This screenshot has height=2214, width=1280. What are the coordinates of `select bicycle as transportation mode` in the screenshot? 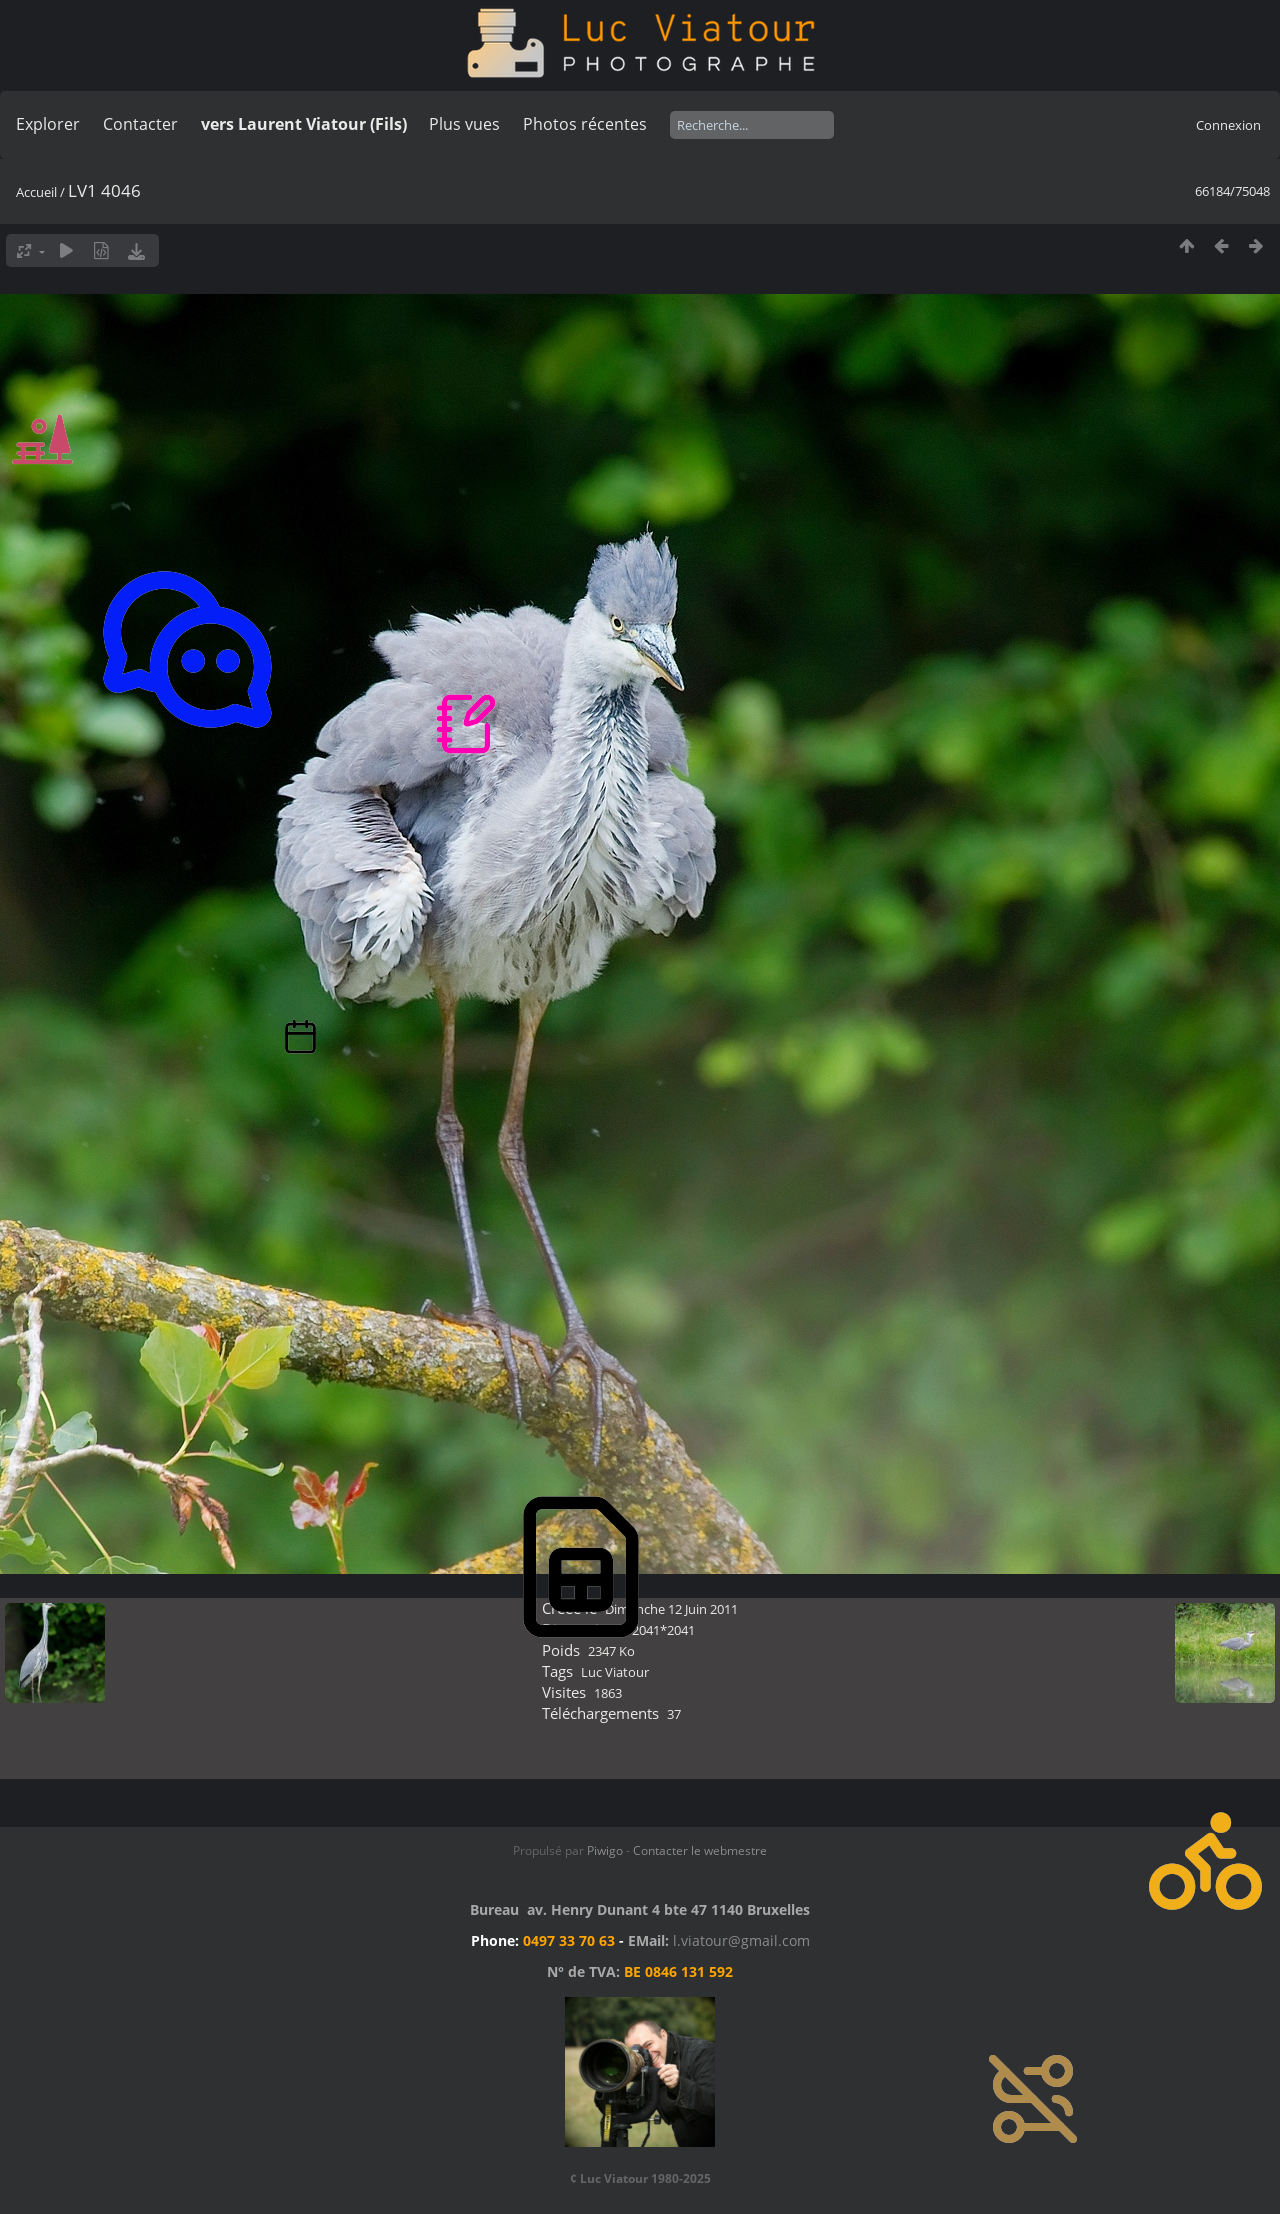 It's located at (1205, 1858).